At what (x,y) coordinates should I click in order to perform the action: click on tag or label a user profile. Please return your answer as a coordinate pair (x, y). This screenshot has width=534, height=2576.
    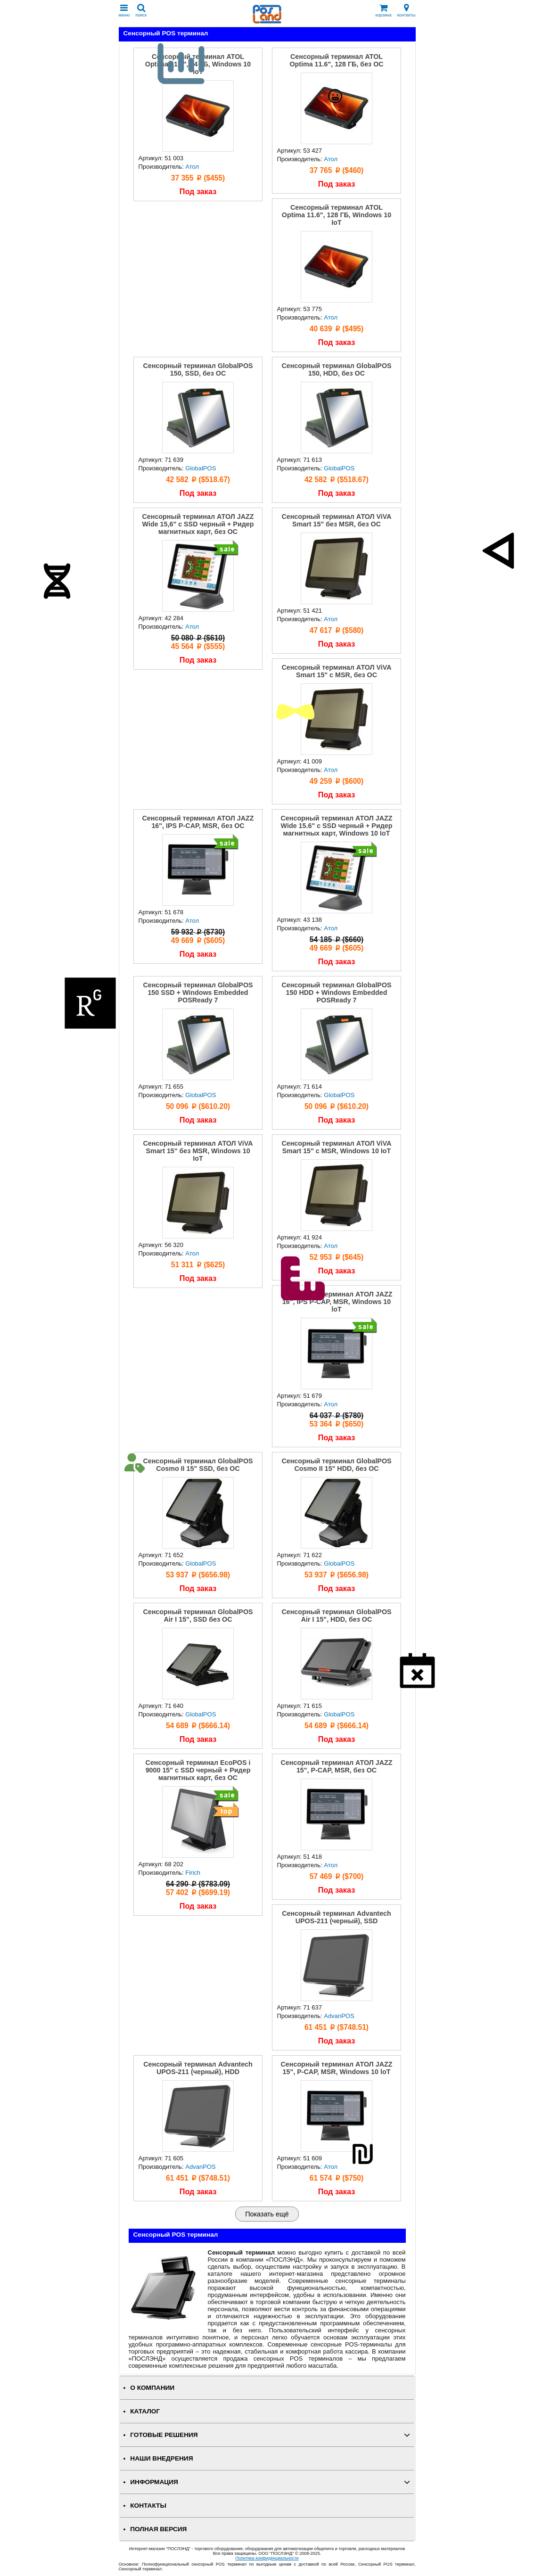
    Looking at the image, I should click on (134, 1462).